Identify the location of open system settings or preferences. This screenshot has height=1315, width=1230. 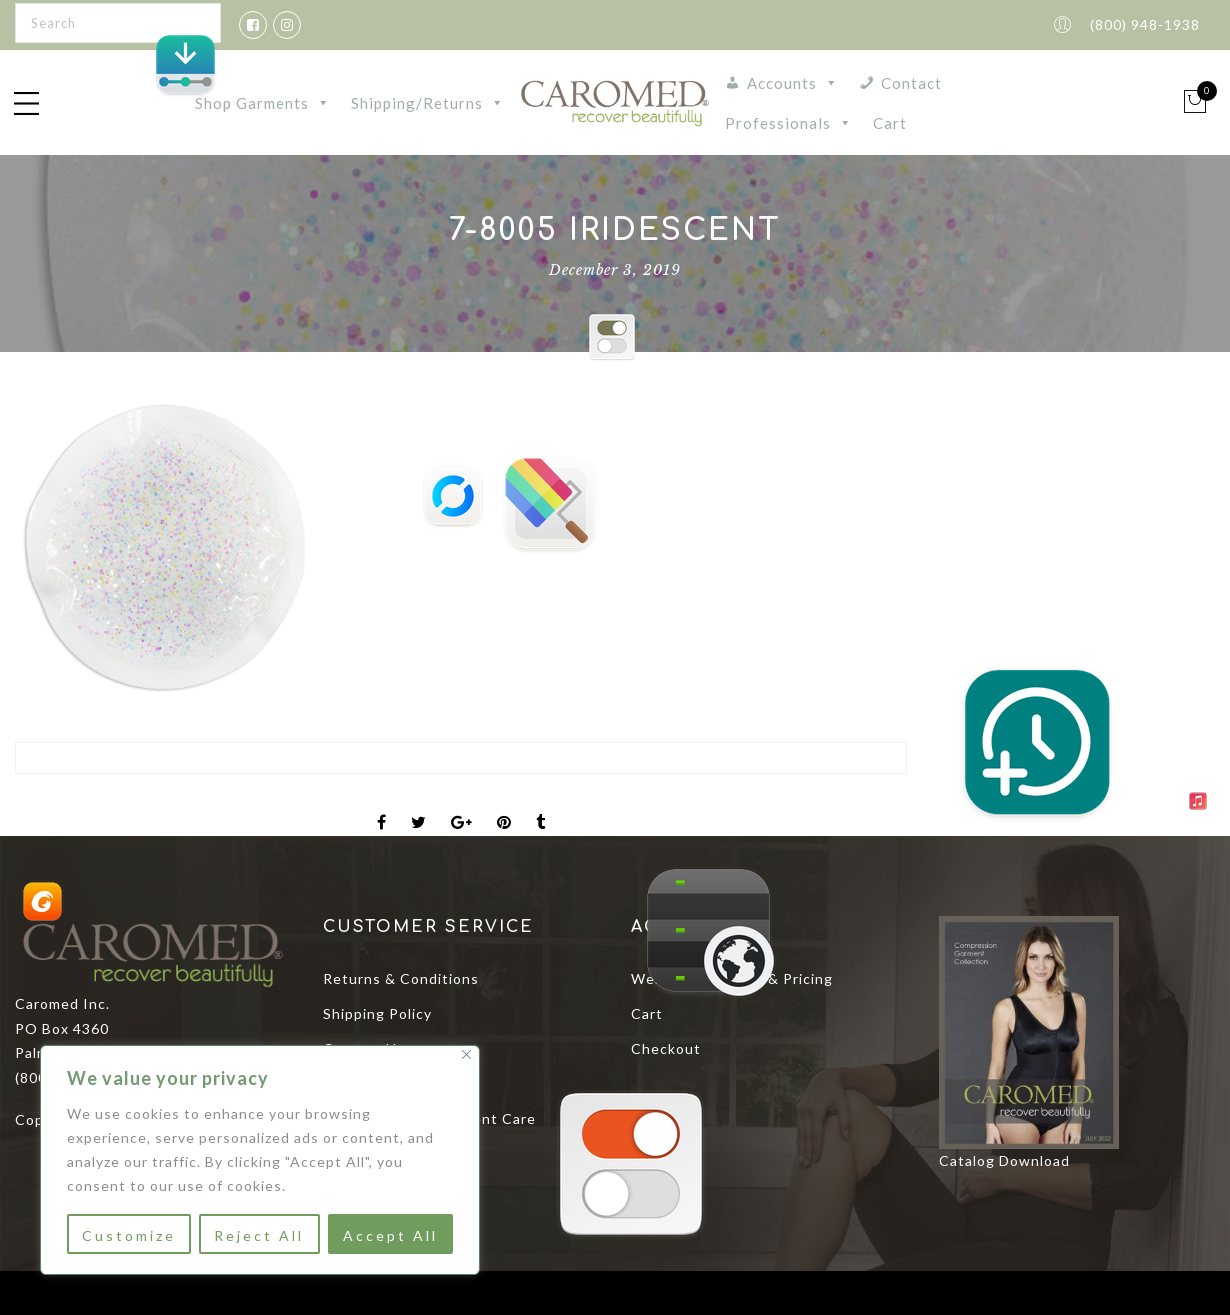
(612, 337).